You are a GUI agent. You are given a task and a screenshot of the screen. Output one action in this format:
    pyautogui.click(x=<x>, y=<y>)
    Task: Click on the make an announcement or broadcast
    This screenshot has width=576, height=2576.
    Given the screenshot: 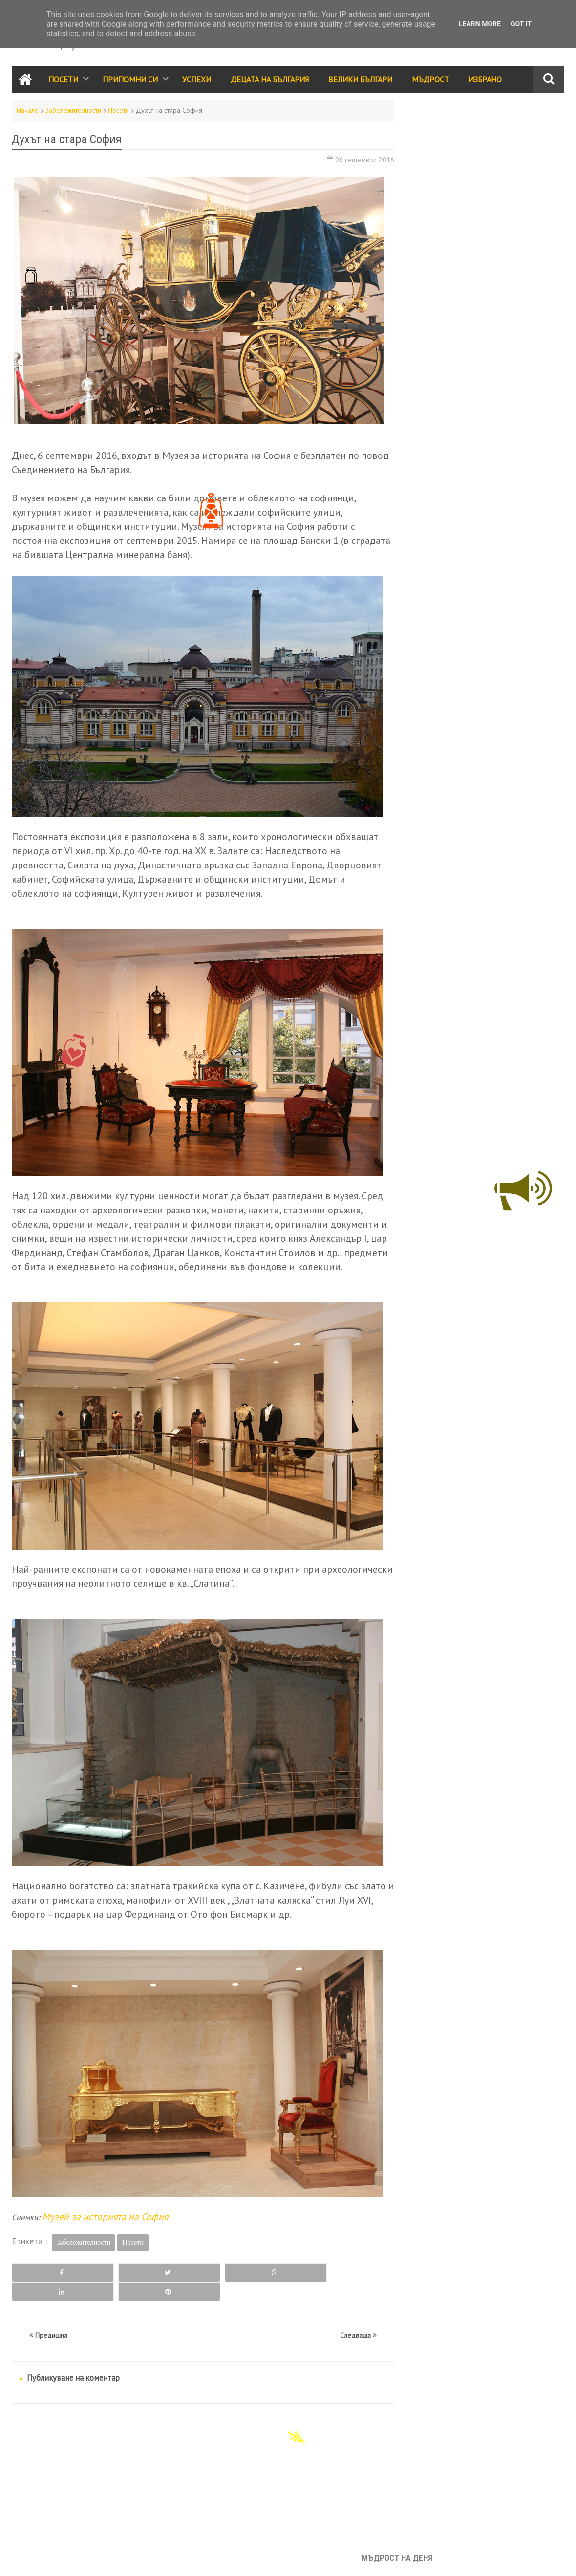 What is the action you would take?
    pyautogui.click(x=522, y=1188)
    